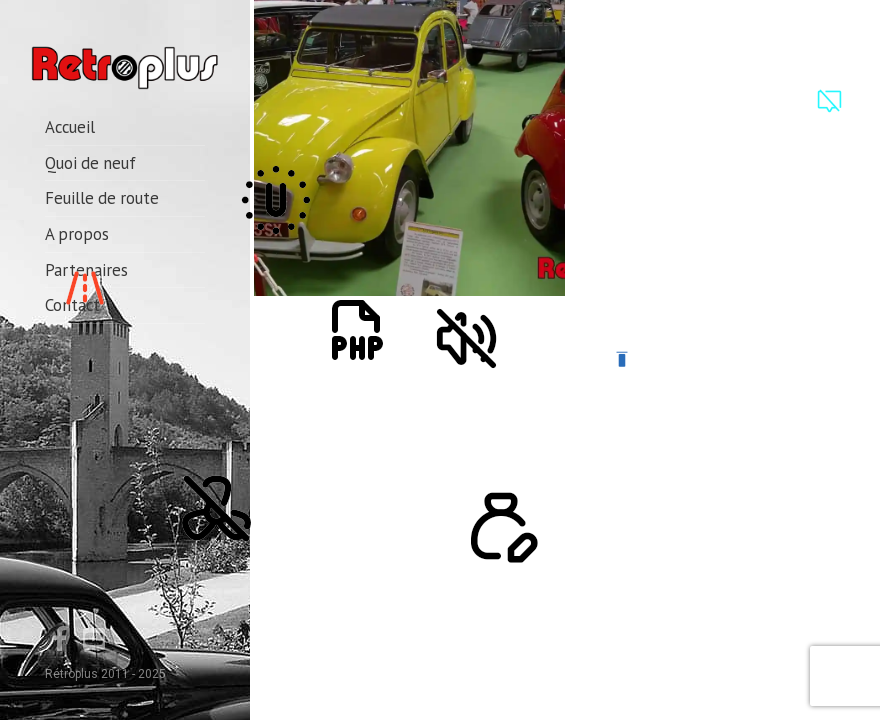  I want to click on align object to top edge, so click(622, 359).